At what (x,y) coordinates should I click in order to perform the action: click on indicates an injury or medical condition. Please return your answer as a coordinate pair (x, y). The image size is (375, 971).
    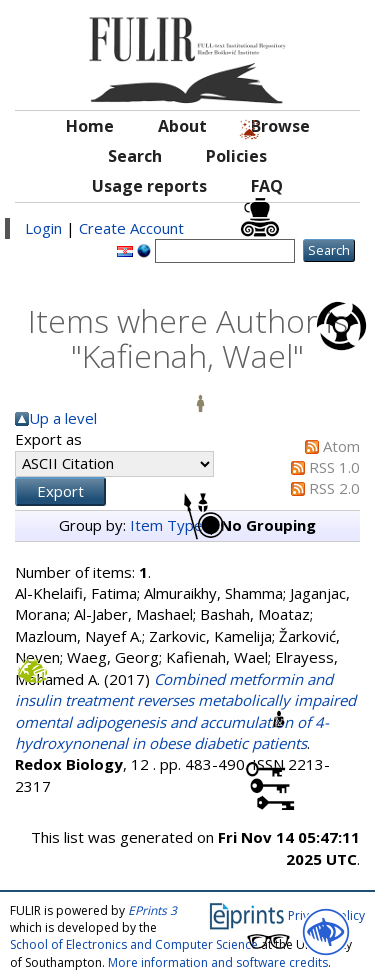
    Looking at the image, I should click on (279, 719).